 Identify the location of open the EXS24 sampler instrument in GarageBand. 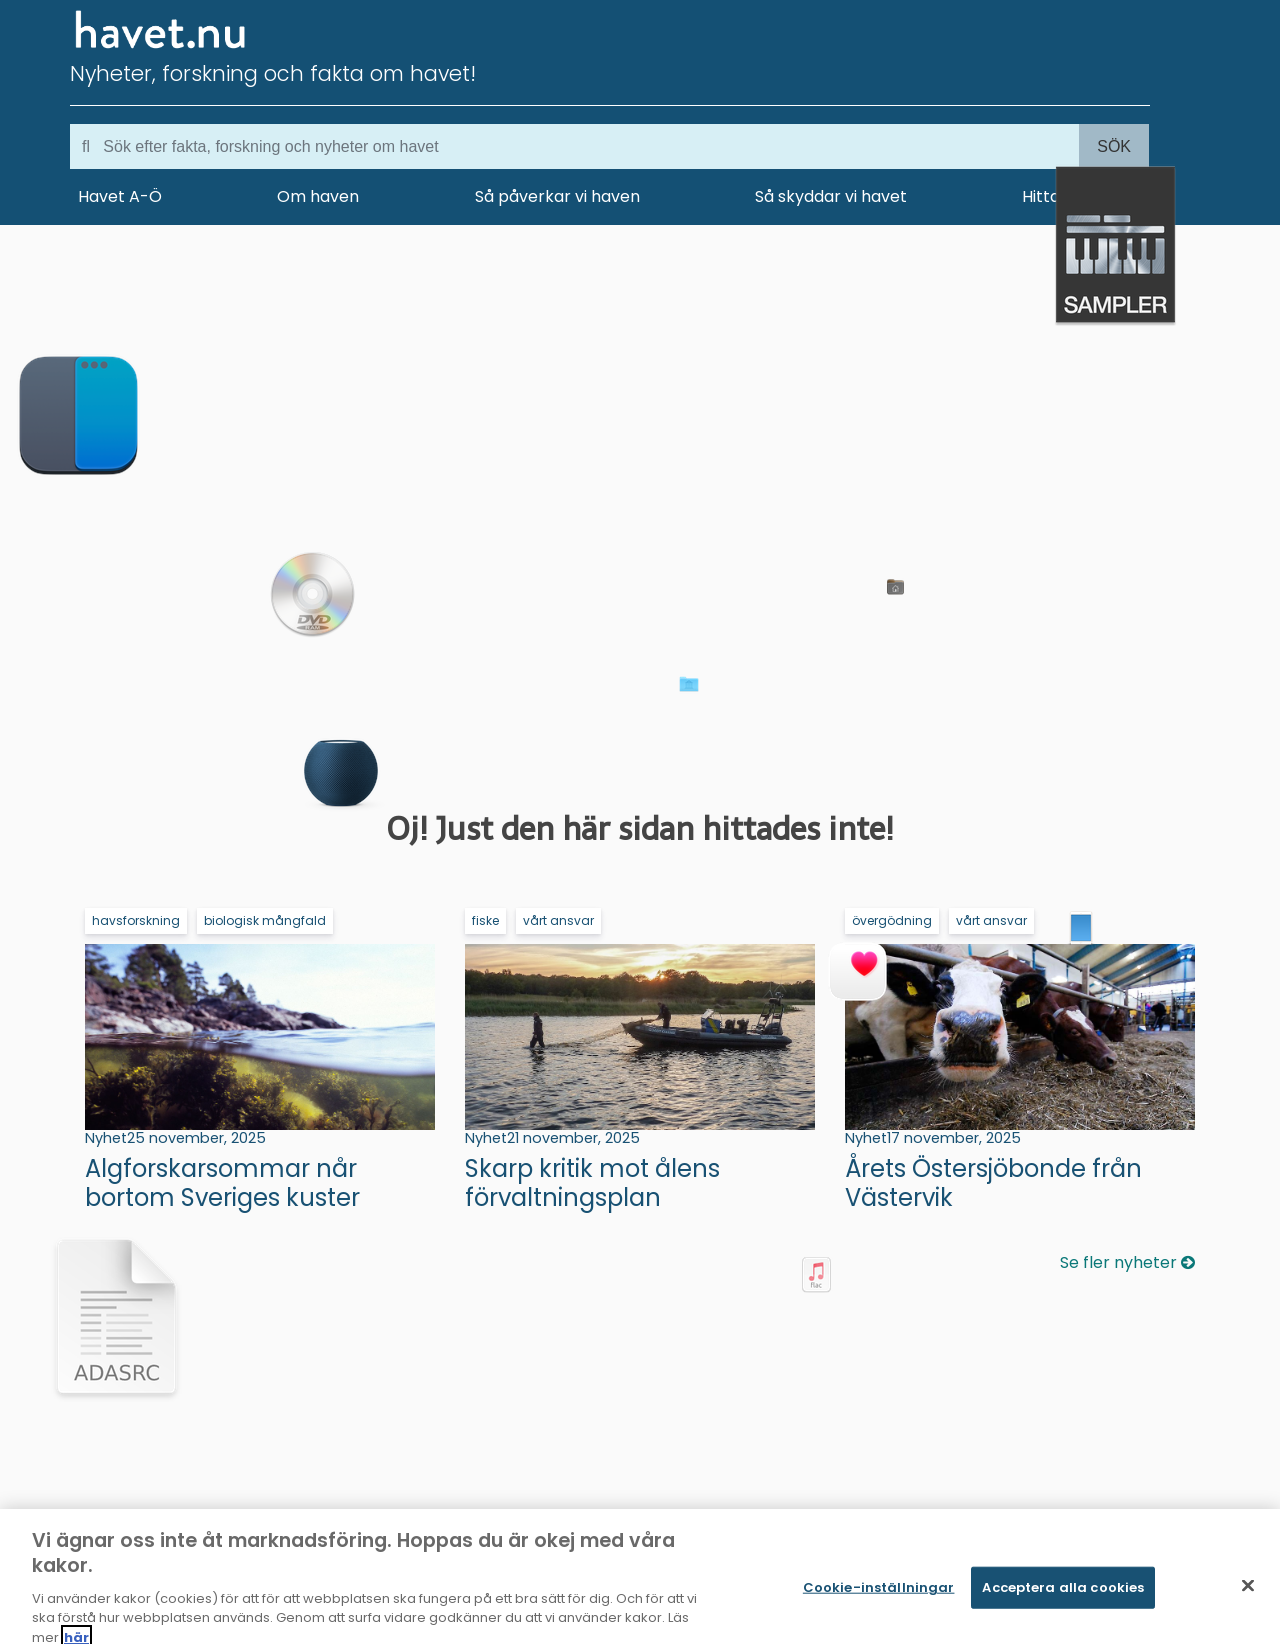
(1115, 248).